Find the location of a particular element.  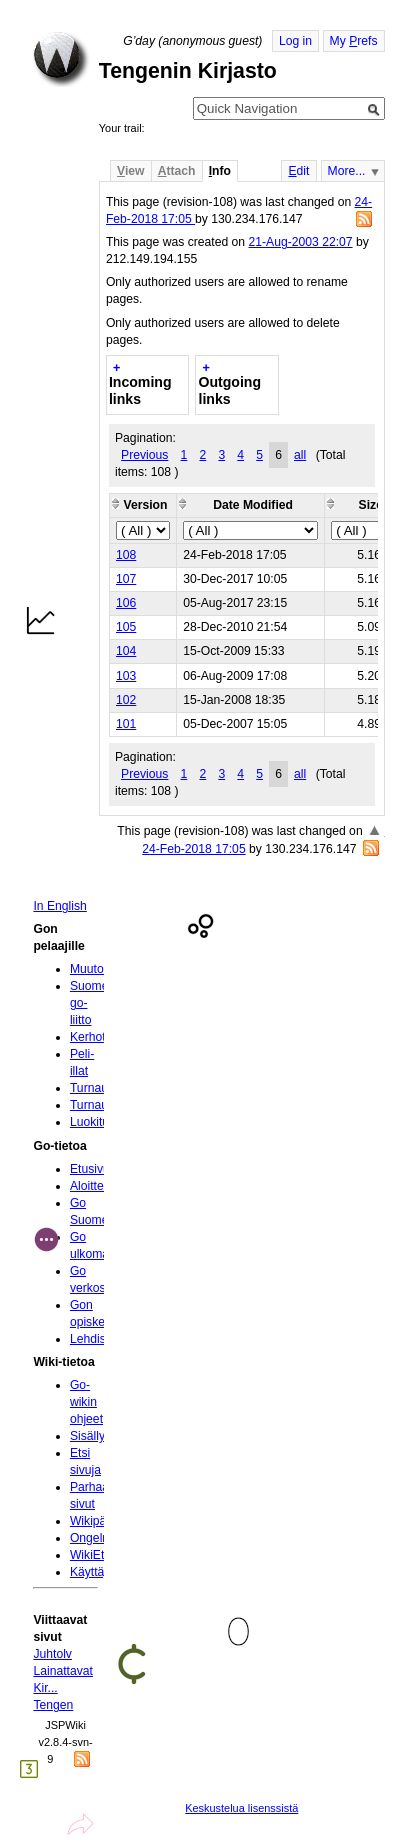

indicates cent currency or small monetary value is located at coordinates (134, 1664).